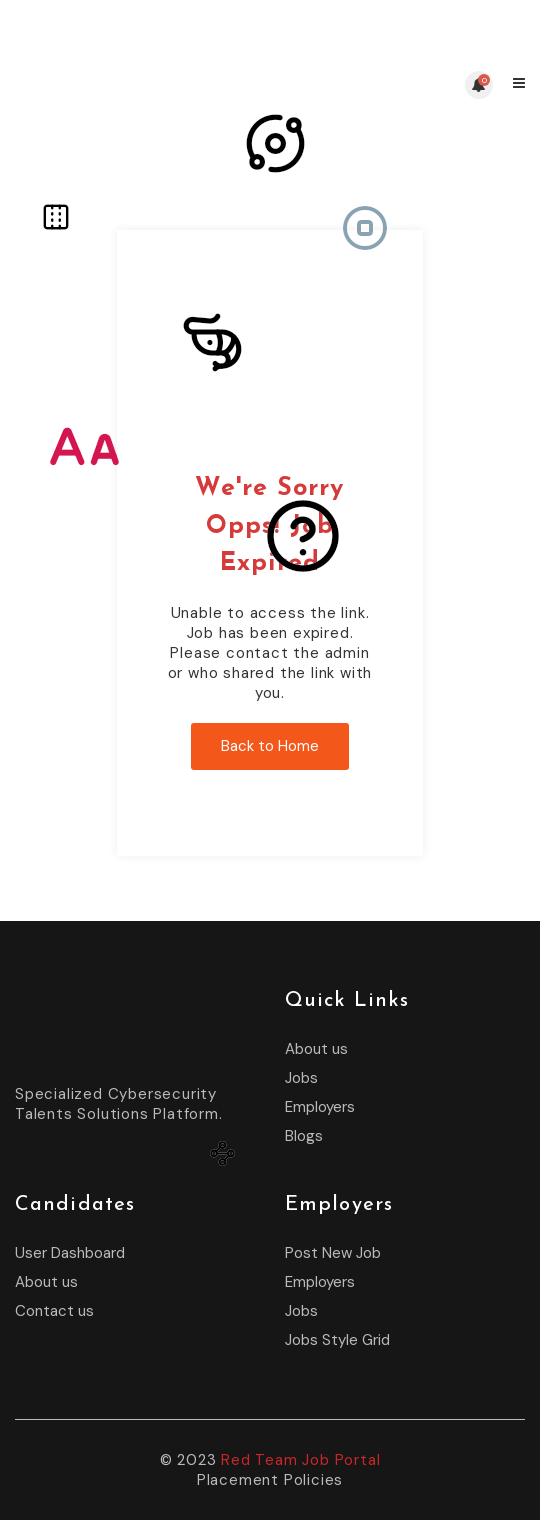 The image size is (540, 1520). Describe the element at coordinates (56, 217) in the screenshot. I see `toggle split panel view` at that location.